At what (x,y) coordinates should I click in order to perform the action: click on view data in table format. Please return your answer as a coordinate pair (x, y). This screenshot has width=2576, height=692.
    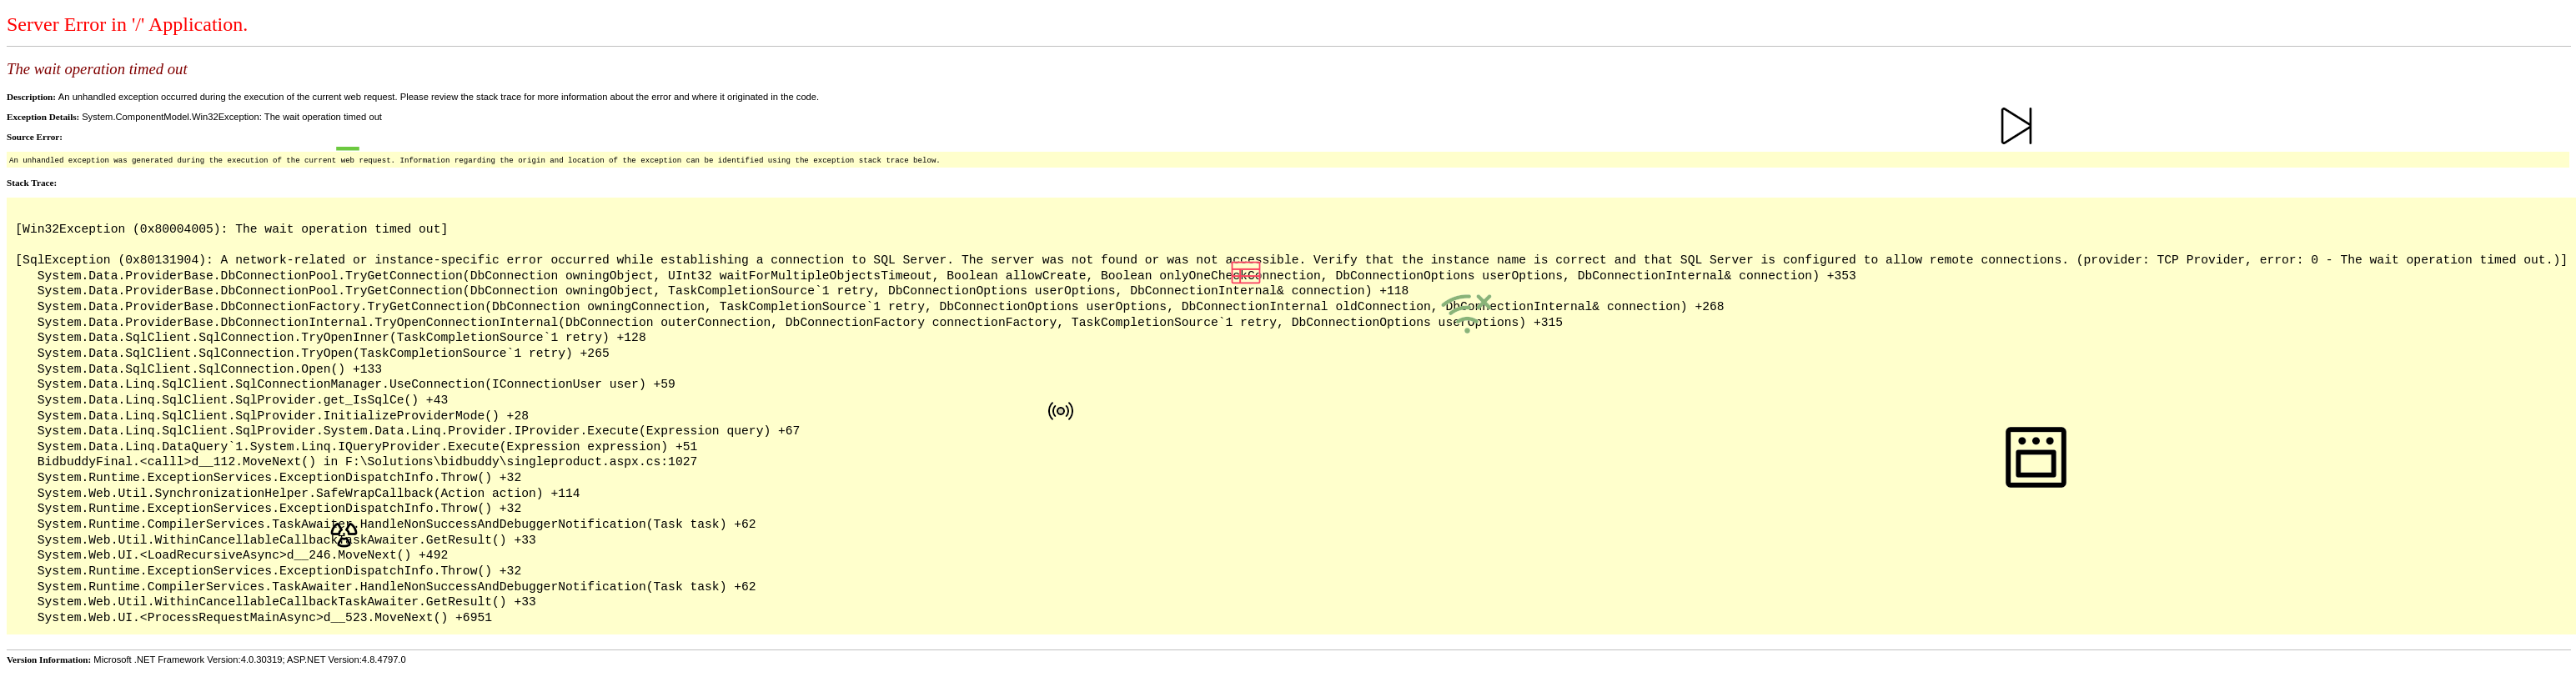
    Looking at the image, I should click on (1246, 273).